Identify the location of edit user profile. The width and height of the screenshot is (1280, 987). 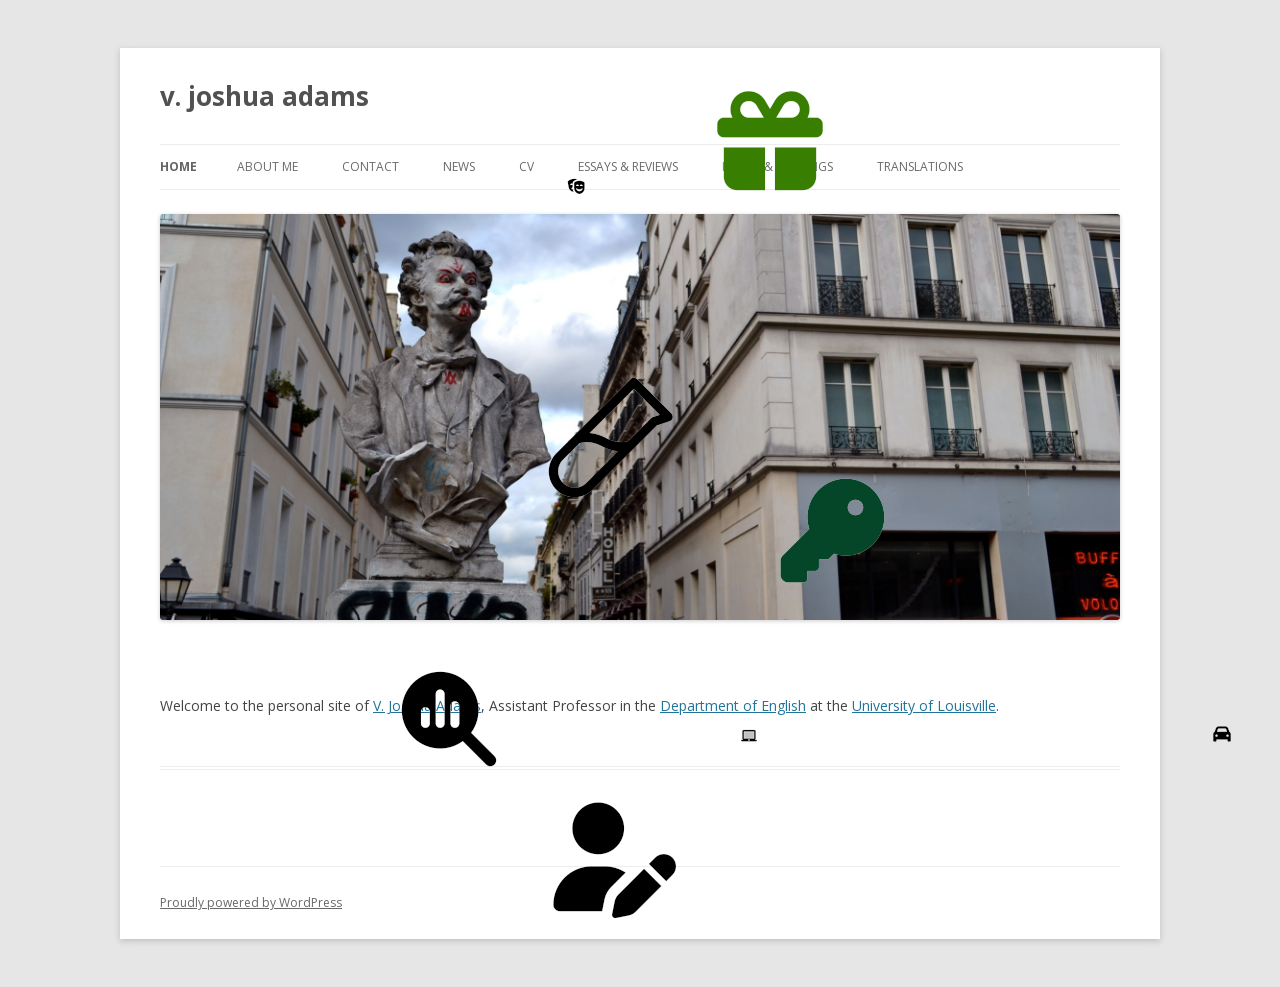
(612, 856).